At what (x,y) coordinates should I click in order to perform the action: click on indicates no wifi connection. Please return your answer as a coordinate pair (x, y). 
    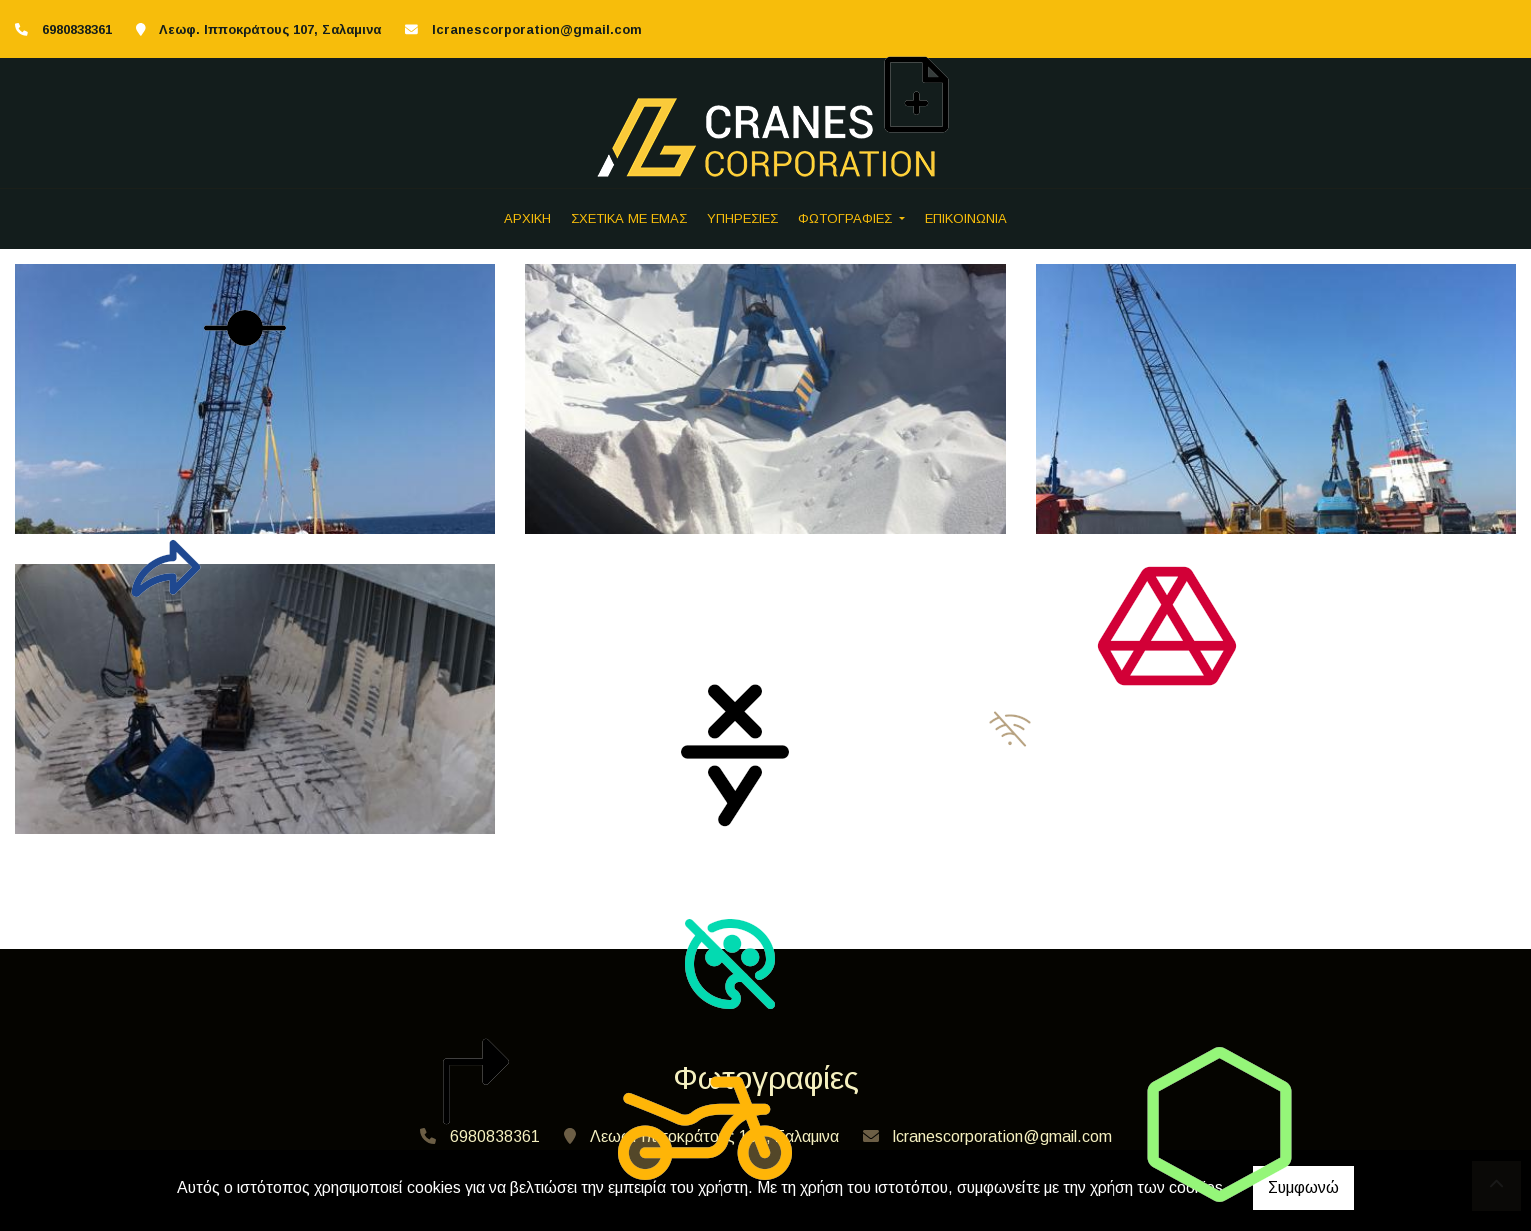
    Looking at the image, I should click on (1010, 729).